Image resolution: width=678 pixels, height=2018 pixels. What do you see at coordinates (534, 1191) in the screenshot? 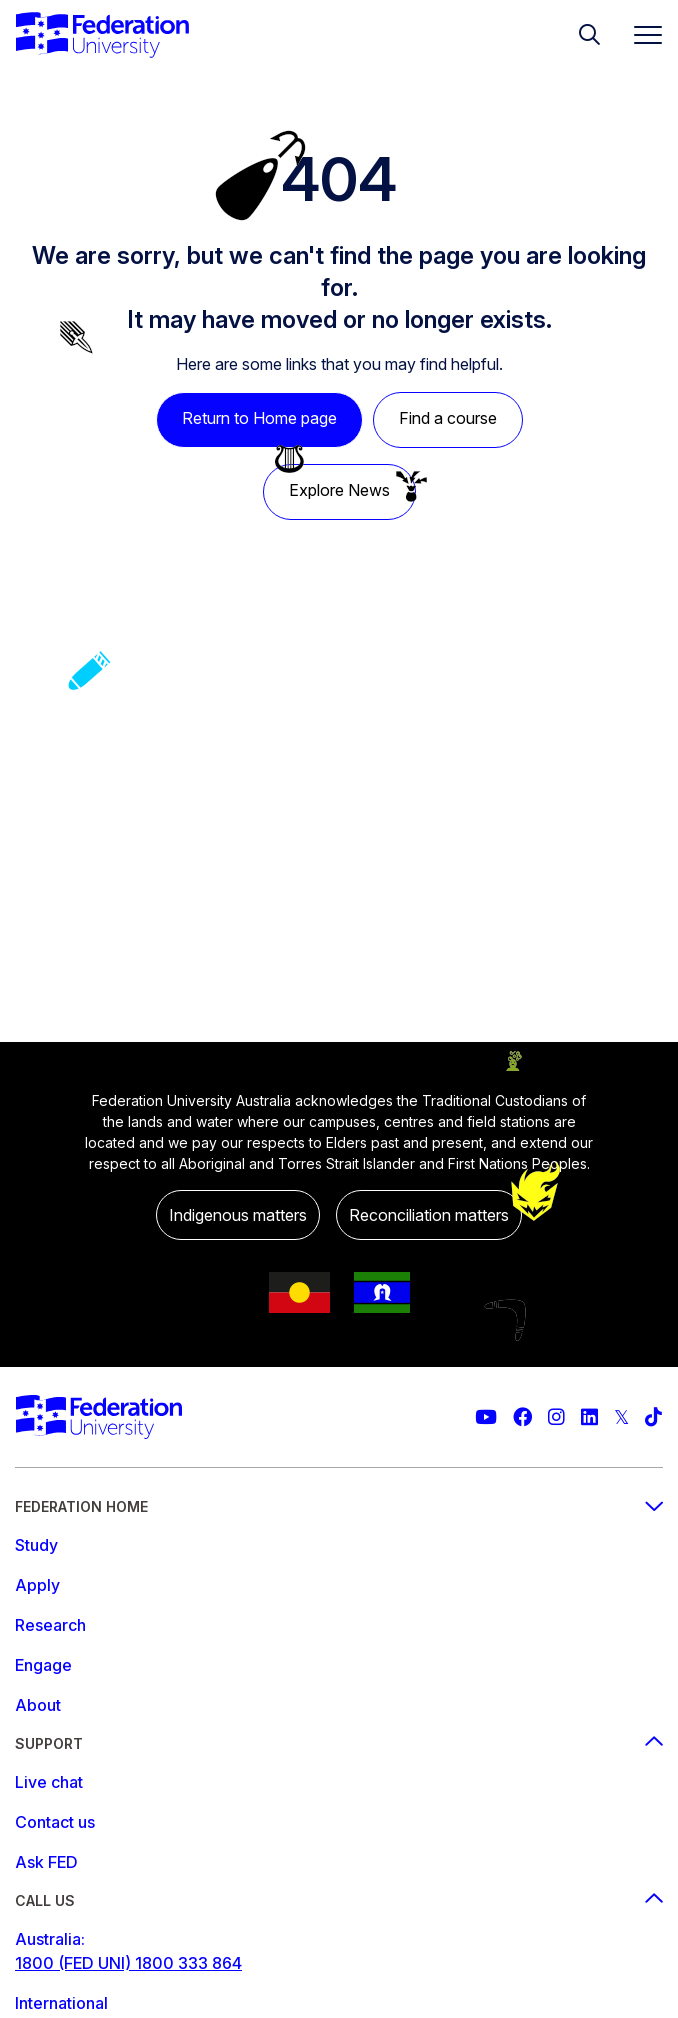
I see `spirit or soul character in a game interface` at bounding box center [534, 1191].